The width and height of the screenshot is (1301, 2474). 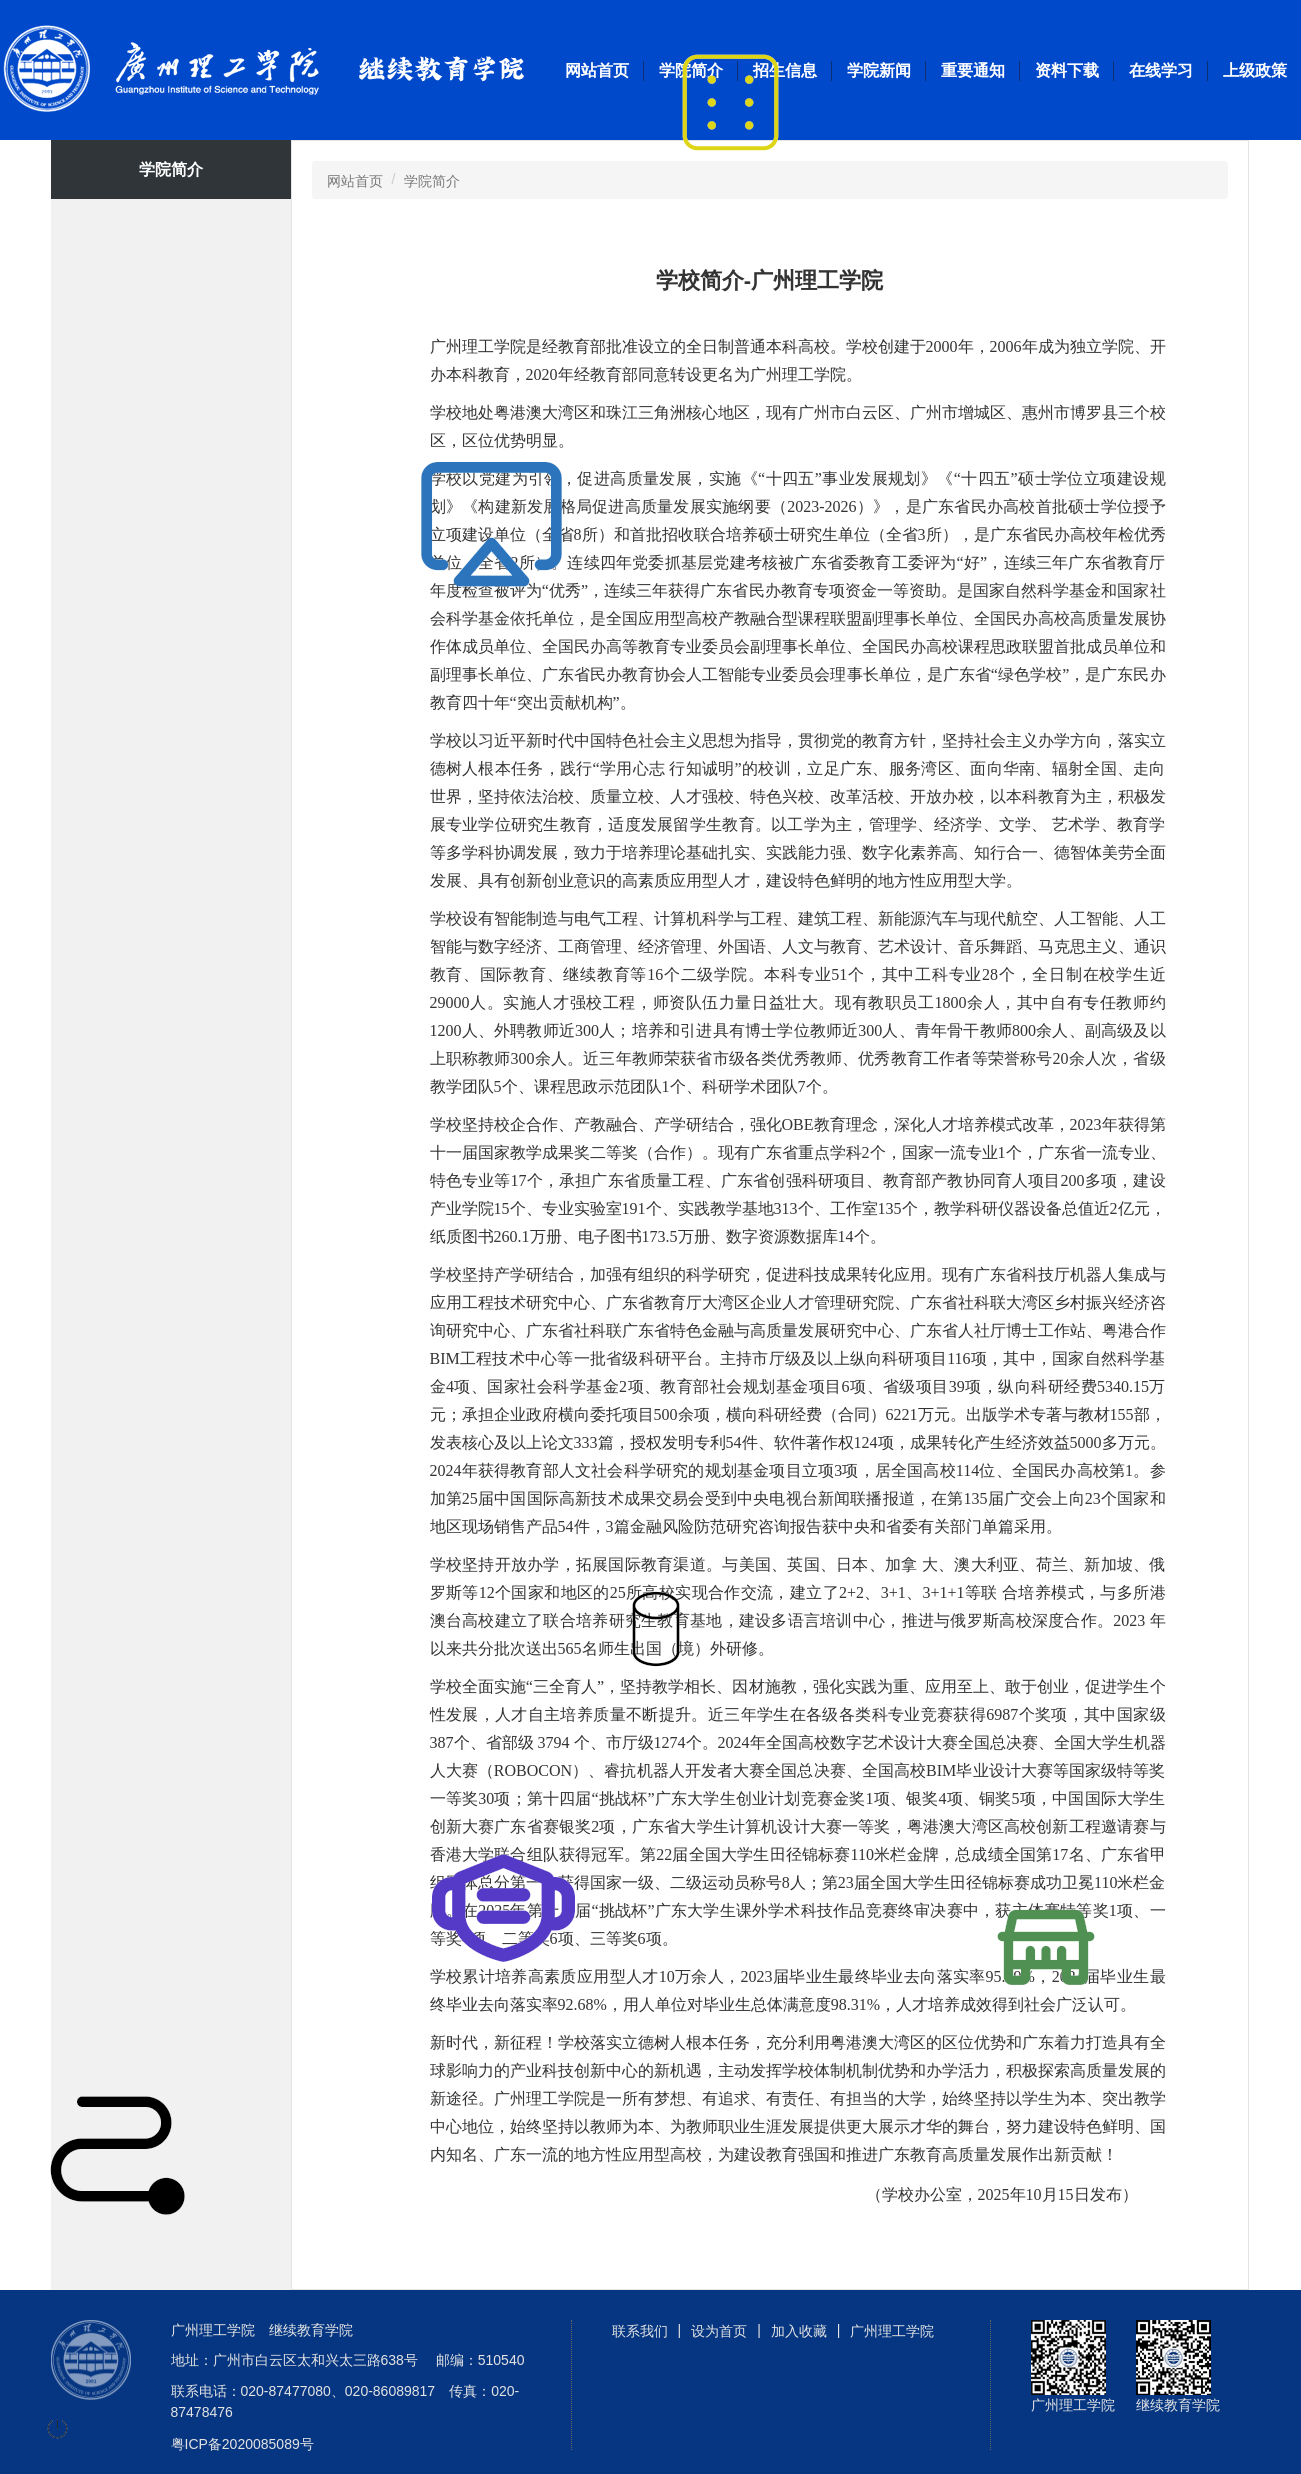 I want to click on randomize or shuffle content, so click(x=730, y=102).